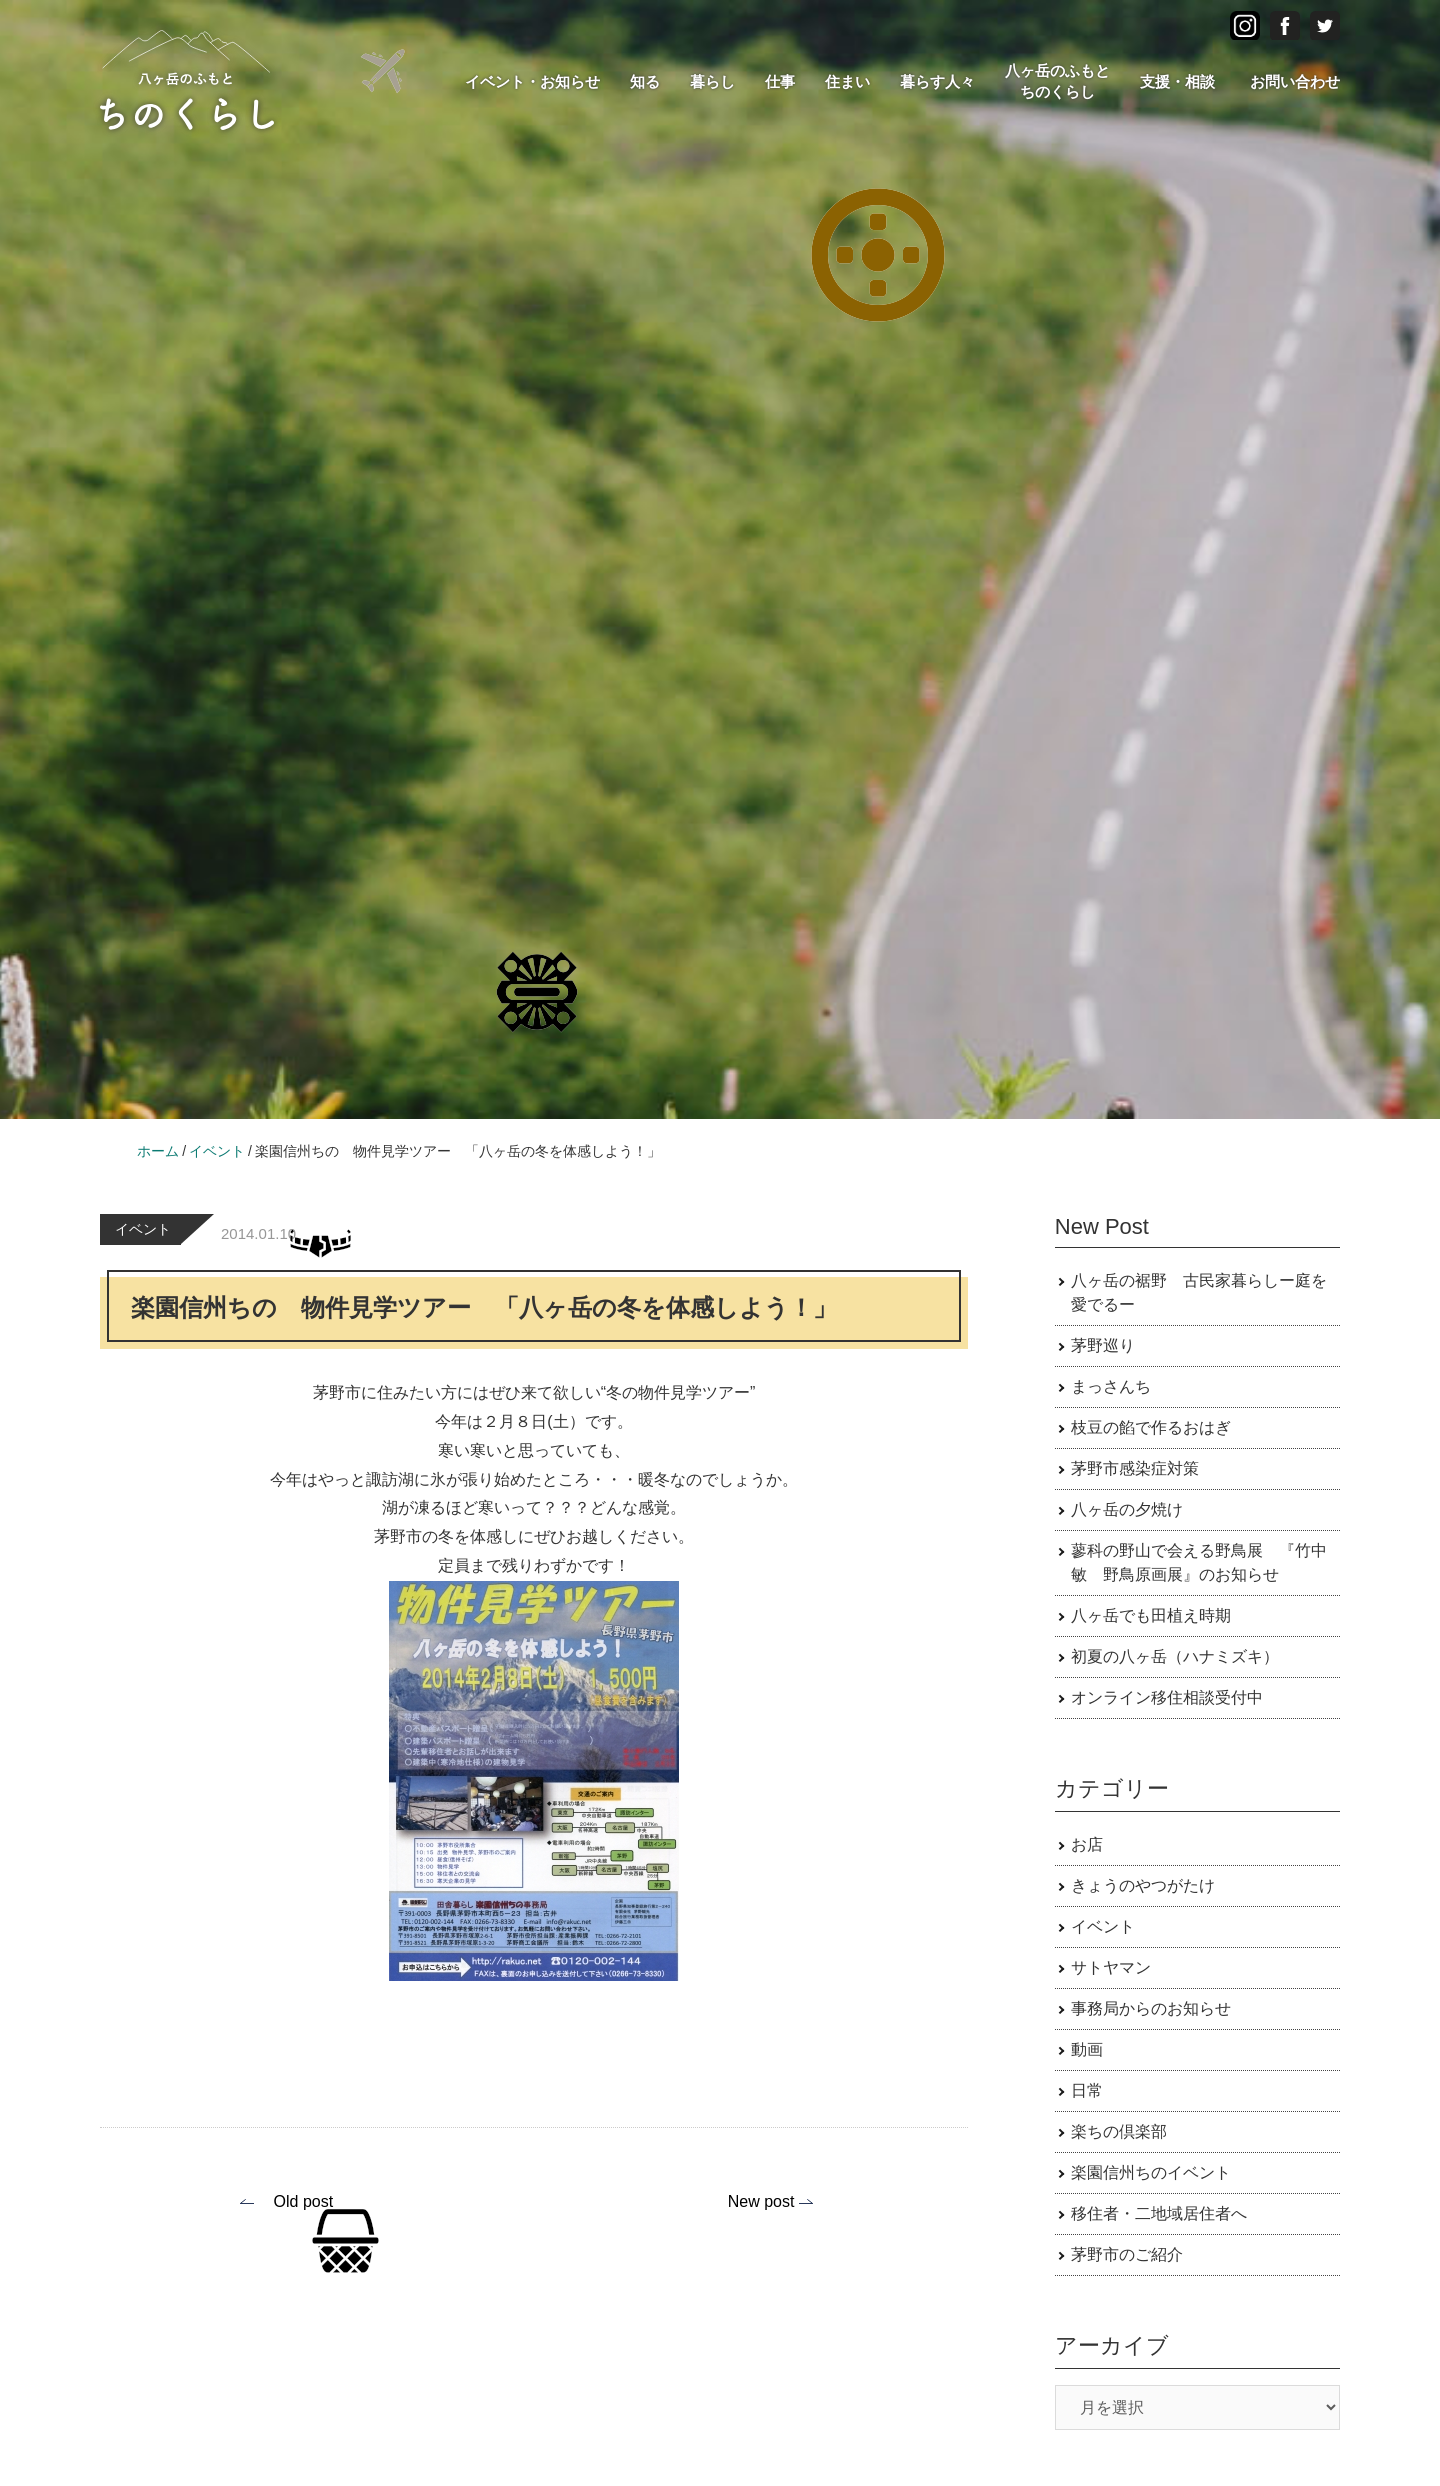 Image resolution: width=1440 pixels, height=2486 pixels. What do you see at coordinates (537, 992) in the screenshot?
I see `decorative tribal or aztec-style game badge` at bounding box center [537, 992].